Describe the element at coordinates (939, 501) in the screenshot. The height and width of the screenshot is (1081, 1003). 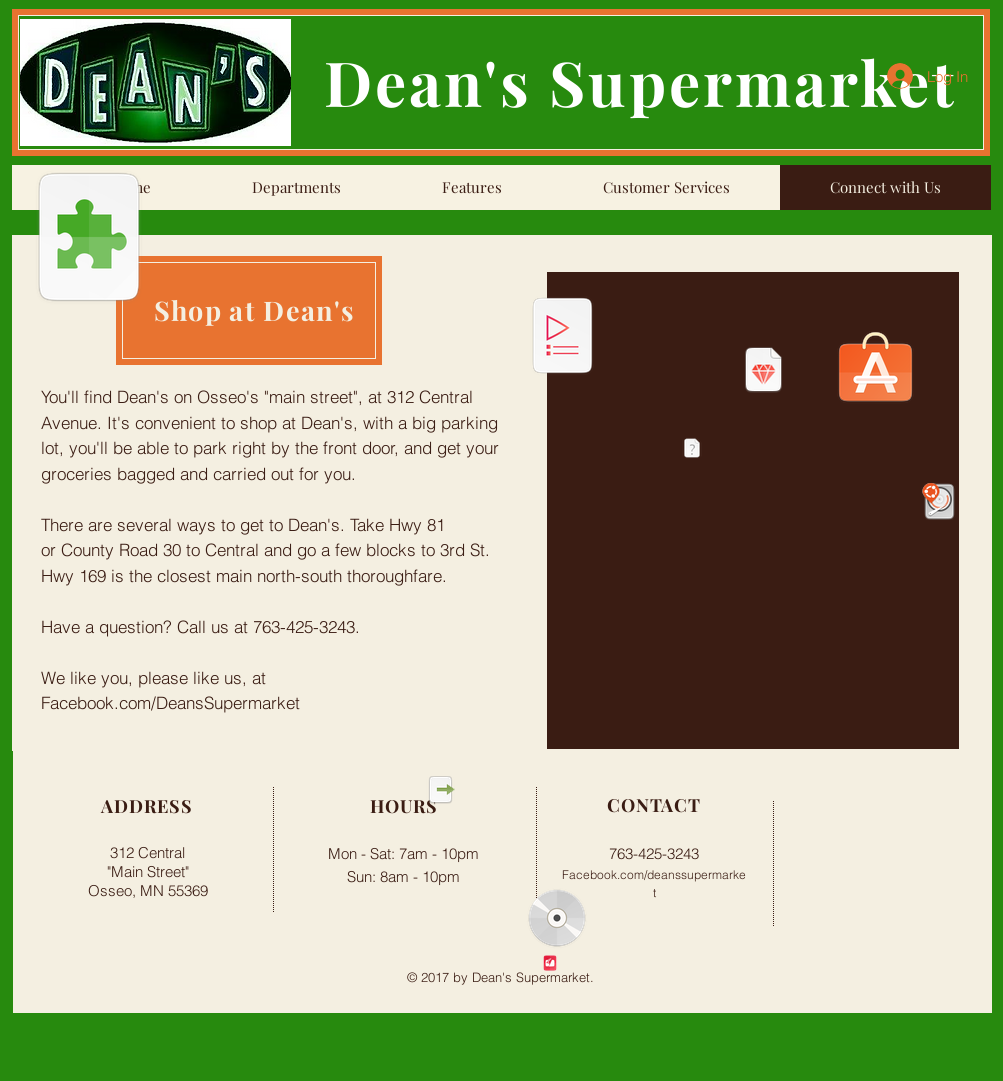
I see `launch the ubiquity installer for ubuntu linux` at that location.